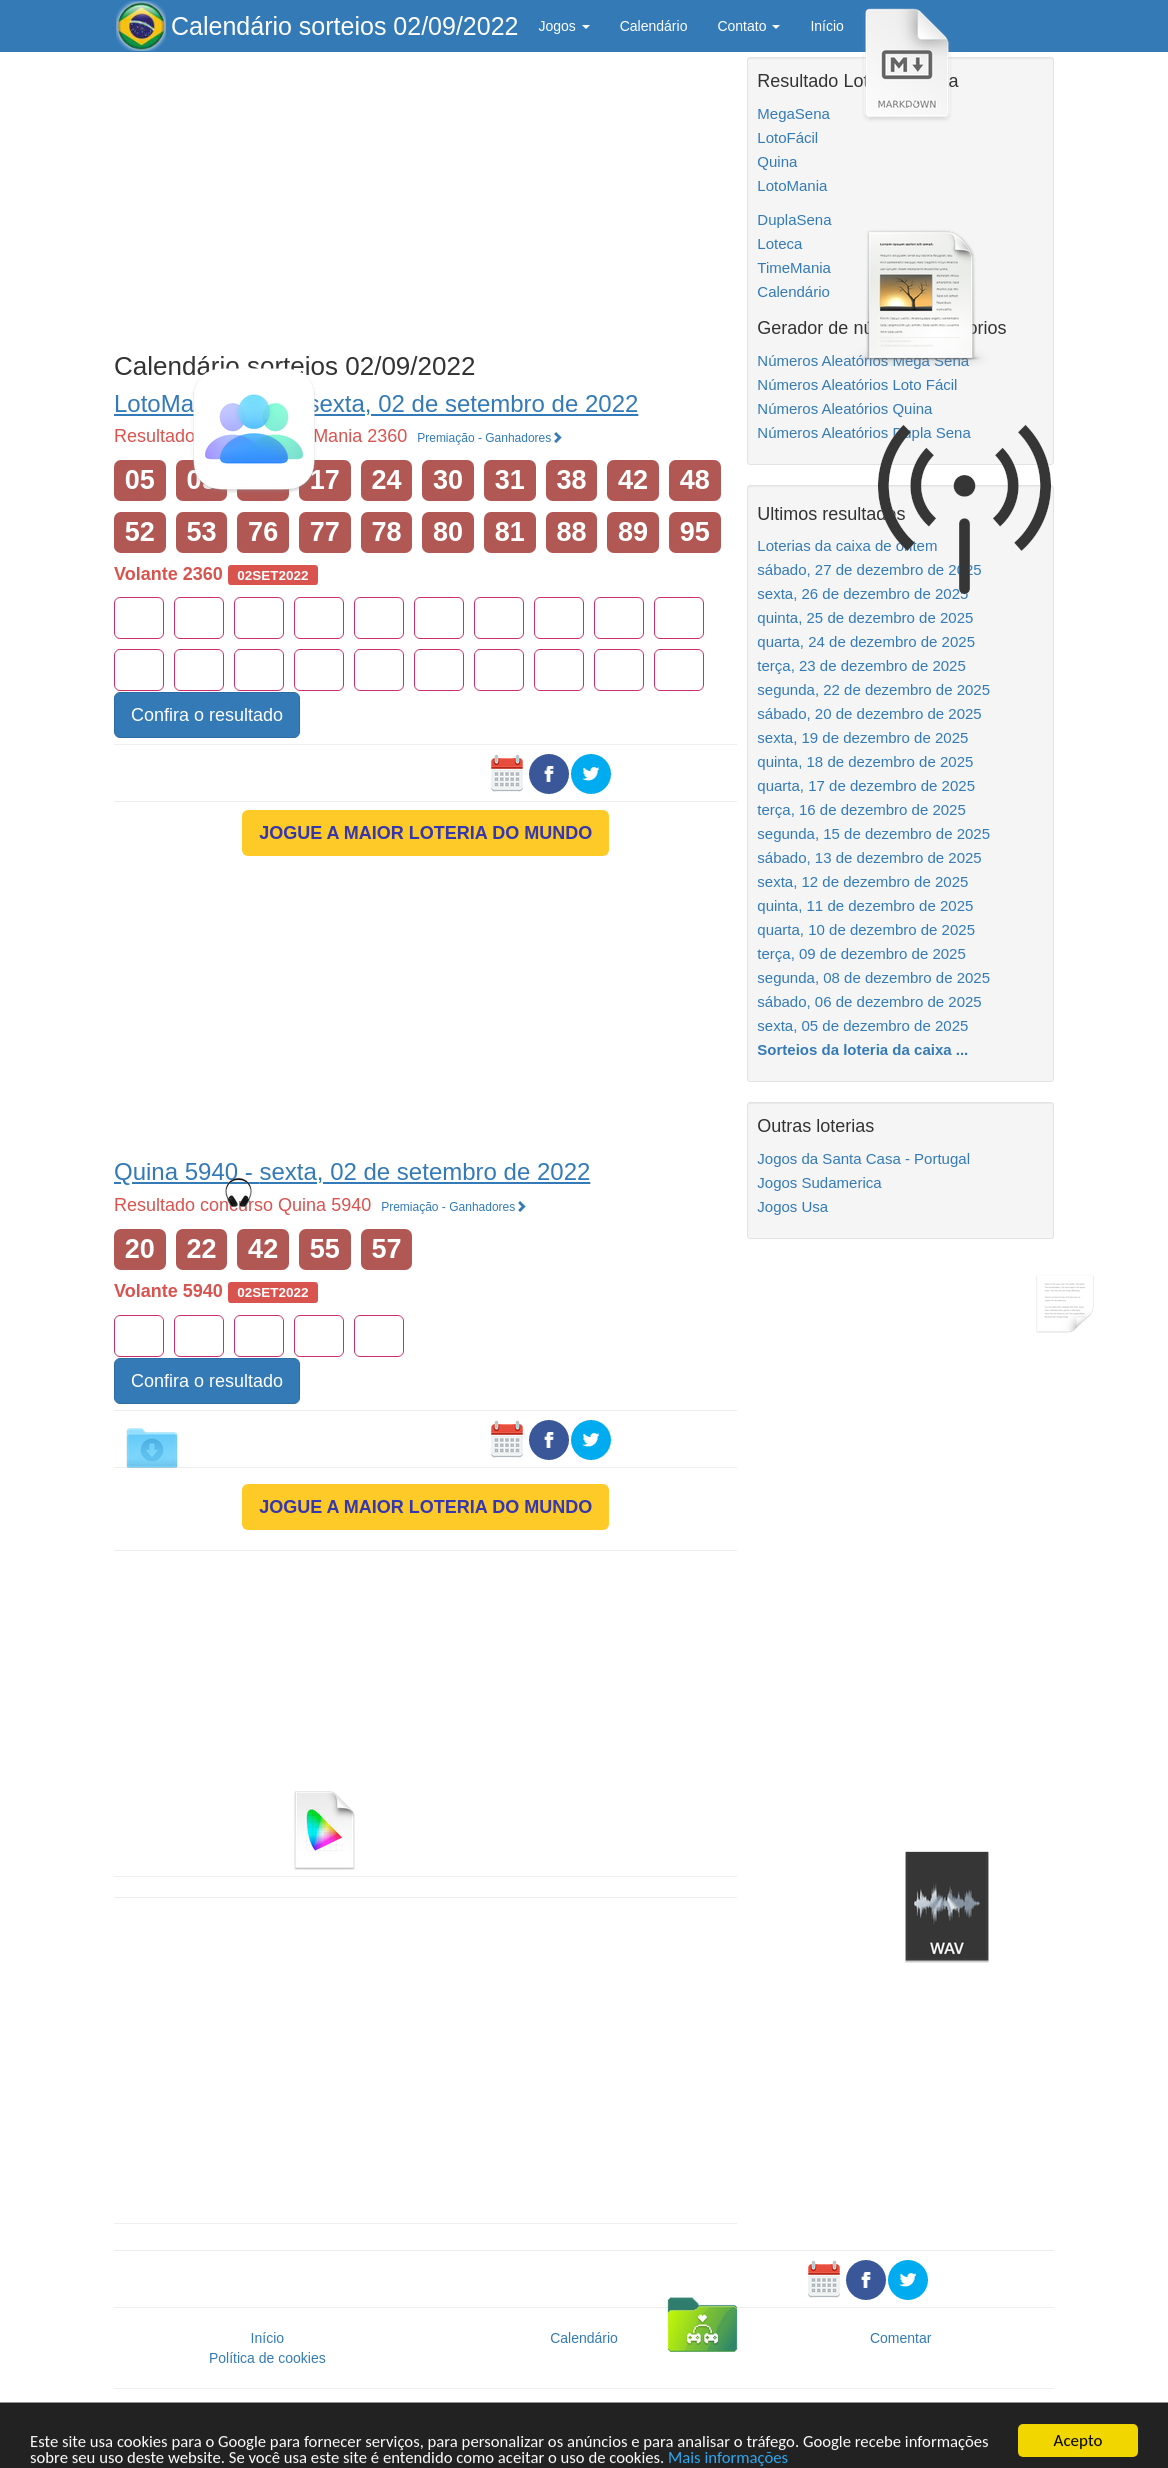 The width and height of the screenshot is (1168, 2468). I want to click on open your GameJolt games folder, so click(702, 2326).